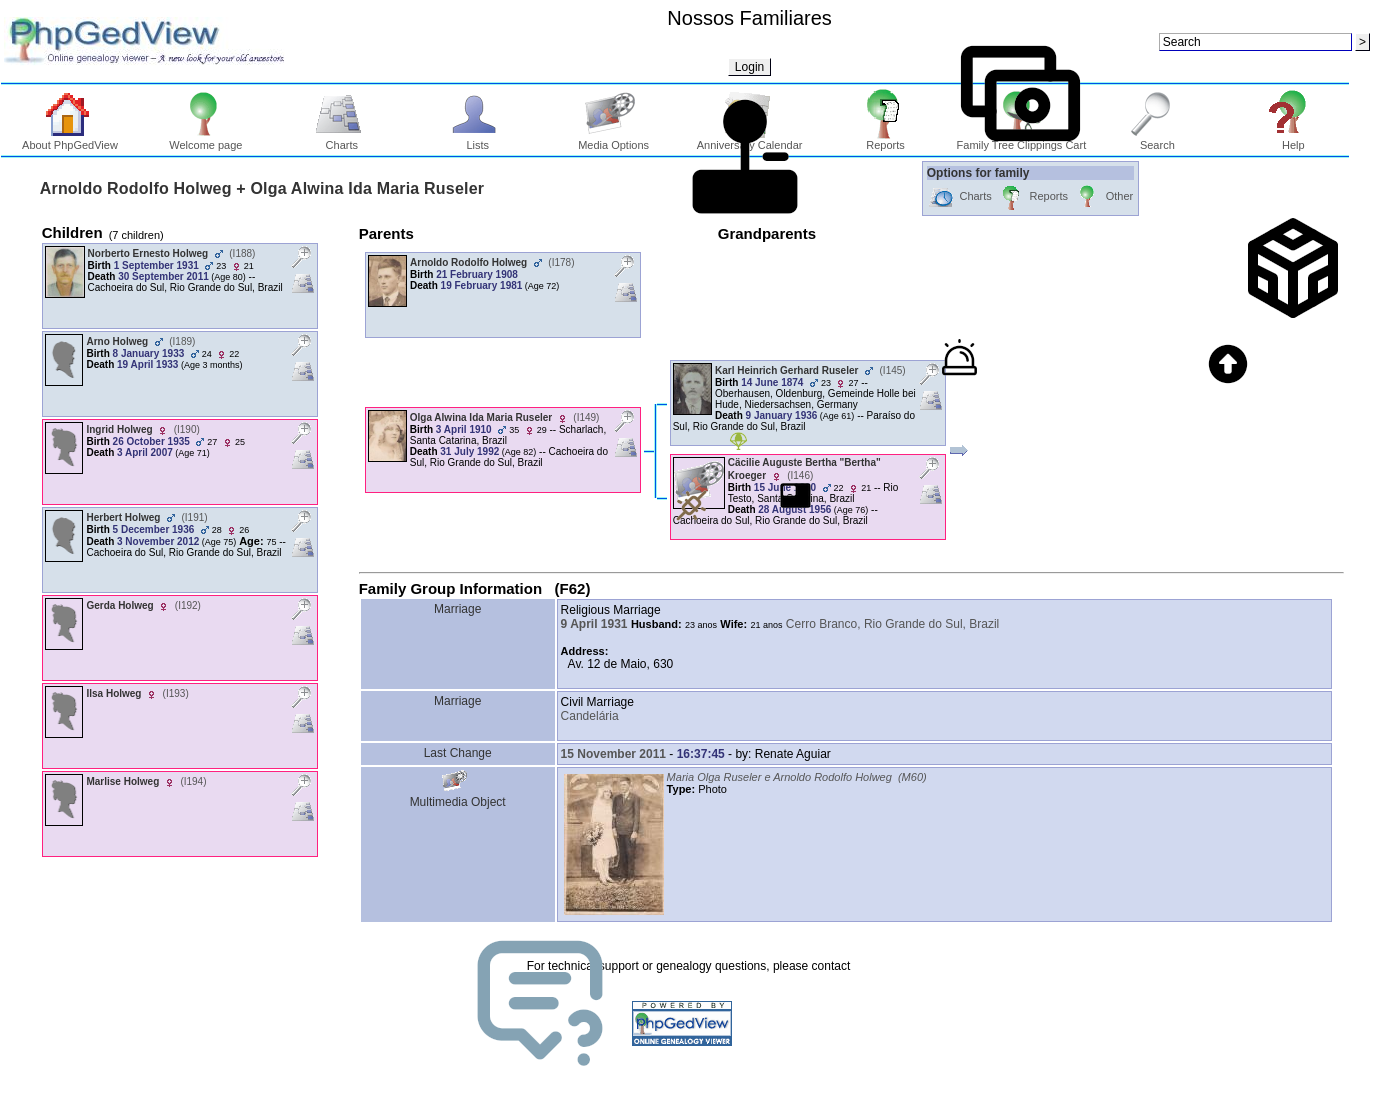 The image size is (1391, 1103). What do you see at coordinates (1020, 93) in the screenshot?
I see `view cash or payment options` at bounding box center [1020, 93].